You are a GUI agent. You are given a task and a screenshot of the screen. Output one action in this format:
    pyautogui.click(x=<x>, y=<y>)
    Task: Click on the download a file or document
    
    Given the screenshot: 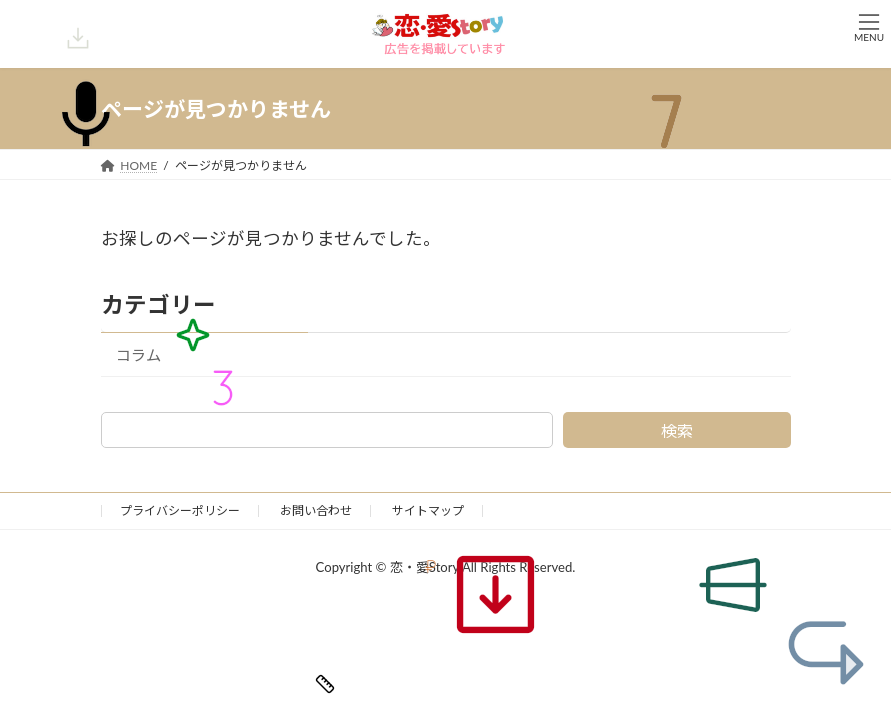 What is the action you would take?
    pyautogui.click(x=78, y=39)
    